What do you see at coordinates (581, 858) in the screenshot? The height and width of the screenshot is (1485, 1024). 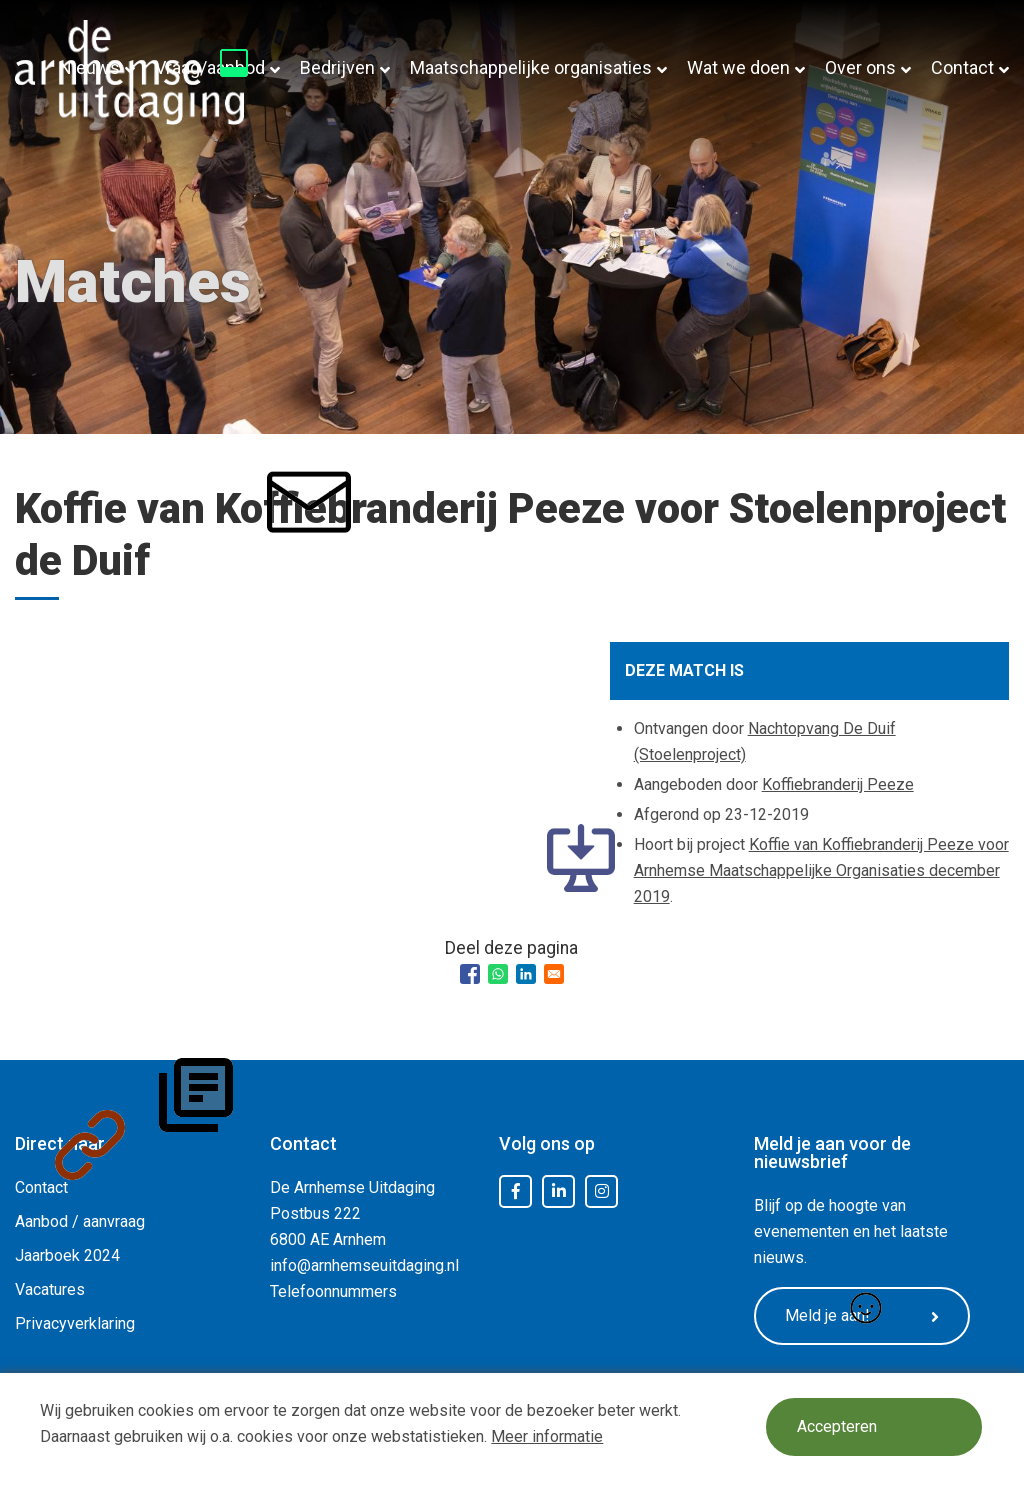 I see `download to desktop` at bounding box center [581, 858].